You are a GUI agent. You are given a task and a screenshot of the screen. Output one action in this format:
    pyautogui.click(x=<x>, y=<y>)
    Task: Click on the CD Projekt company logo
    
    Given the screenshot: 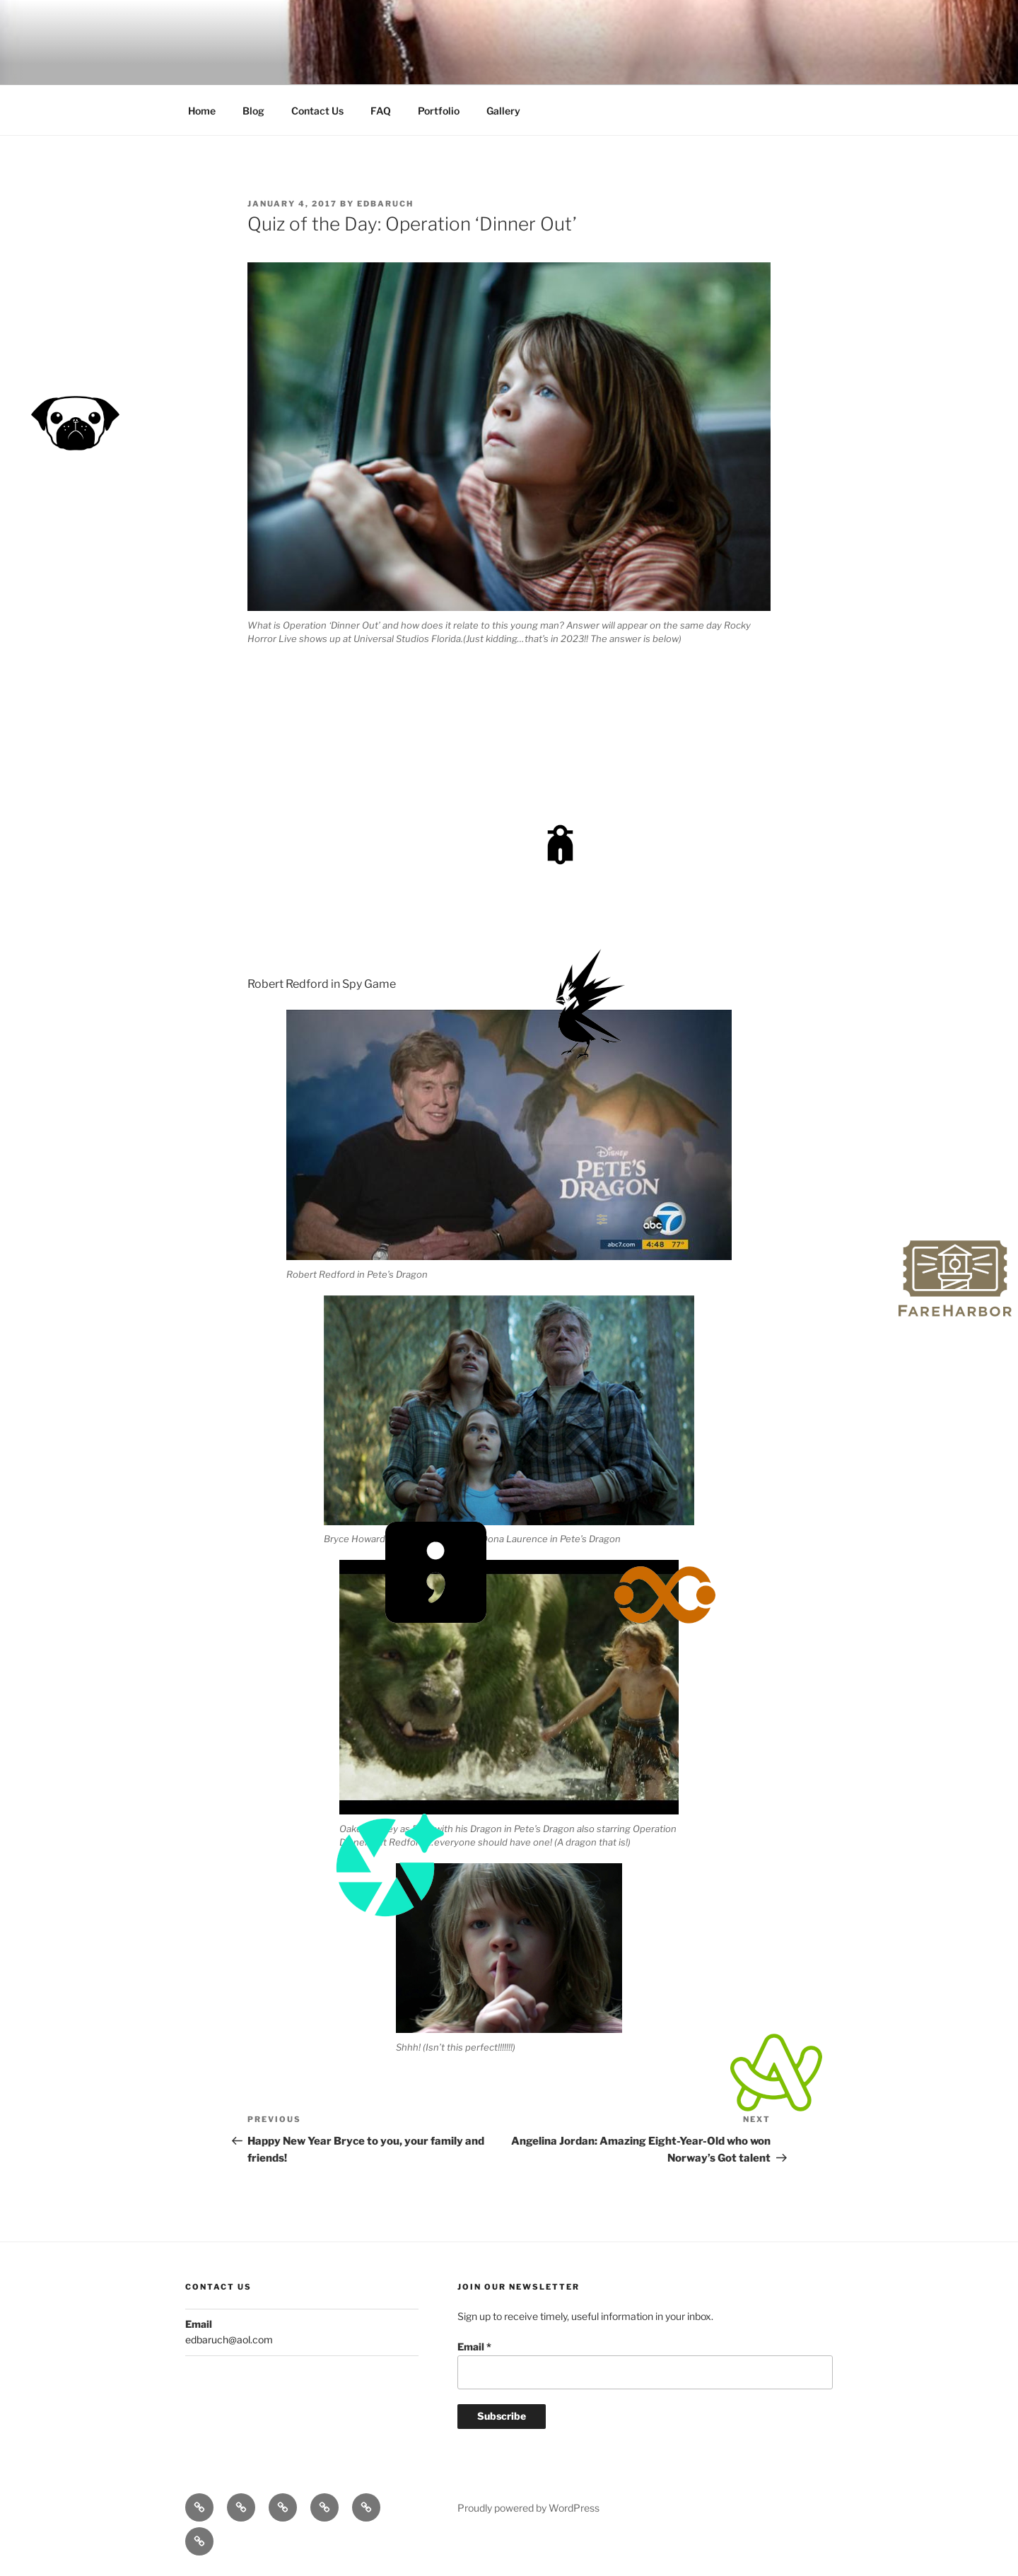 What is the action you would take?
    pyautogui.click(x=590, y=1004)
    